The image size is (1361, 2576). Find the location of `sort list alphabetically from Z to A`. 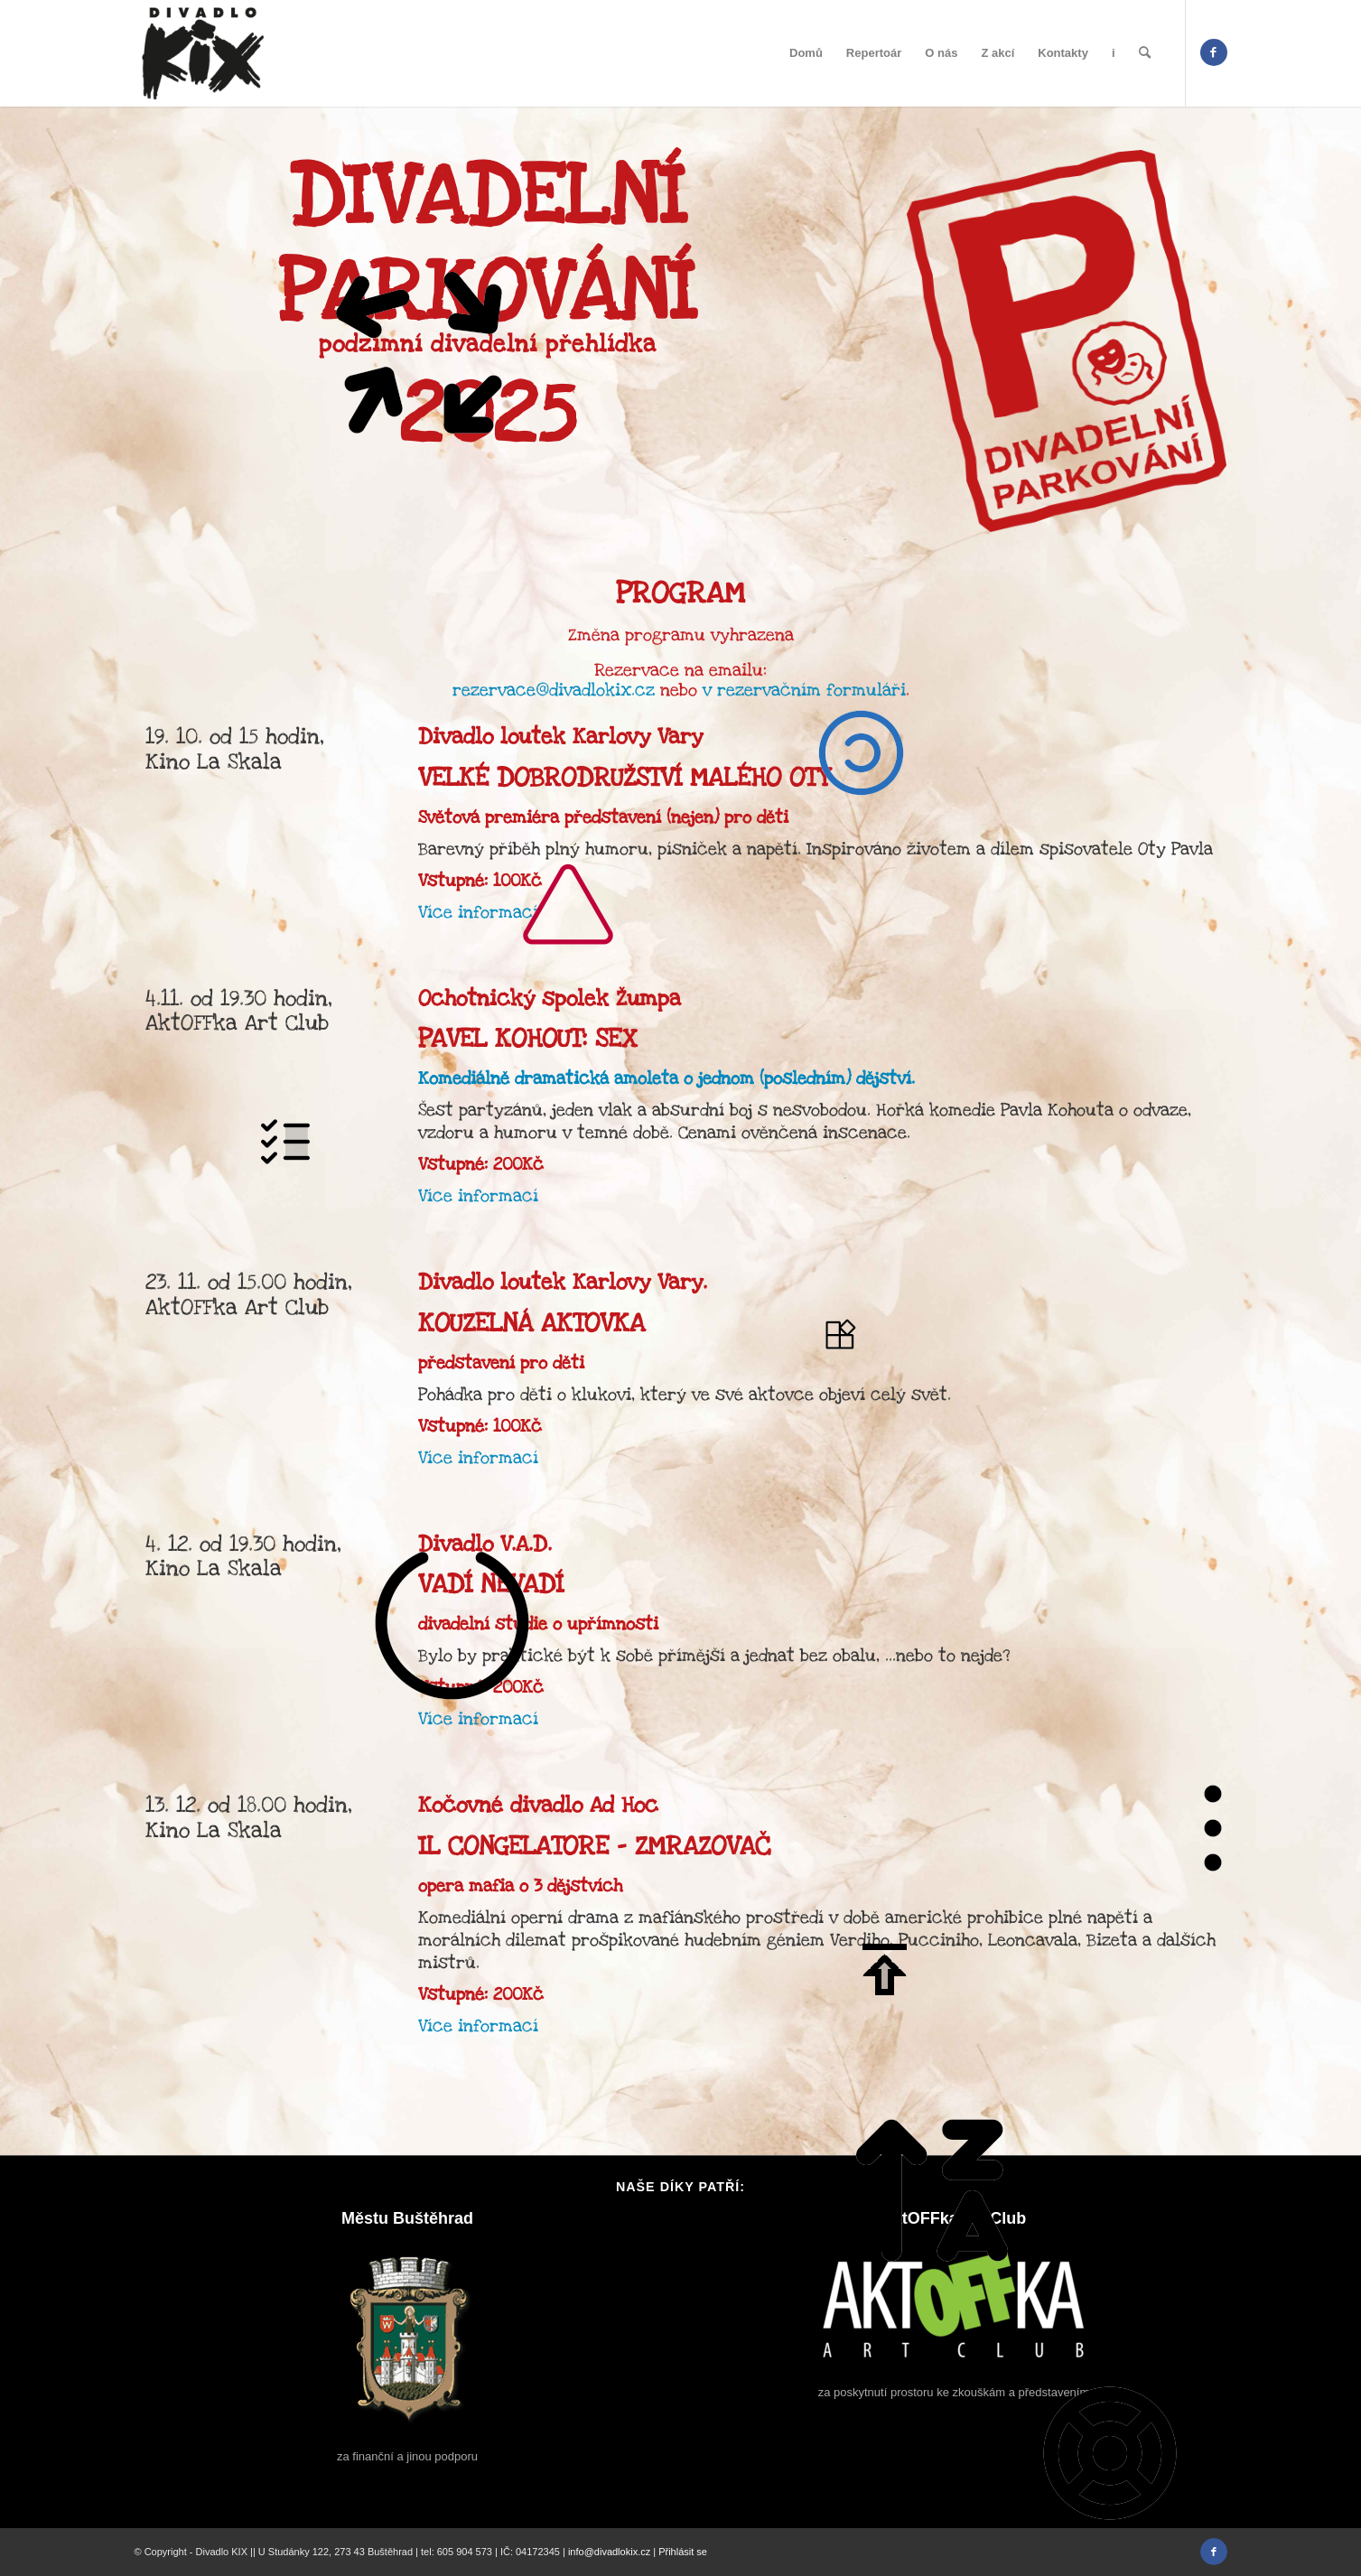

sort list alphabetically from Z to A is located at coordinates (932, 2190).